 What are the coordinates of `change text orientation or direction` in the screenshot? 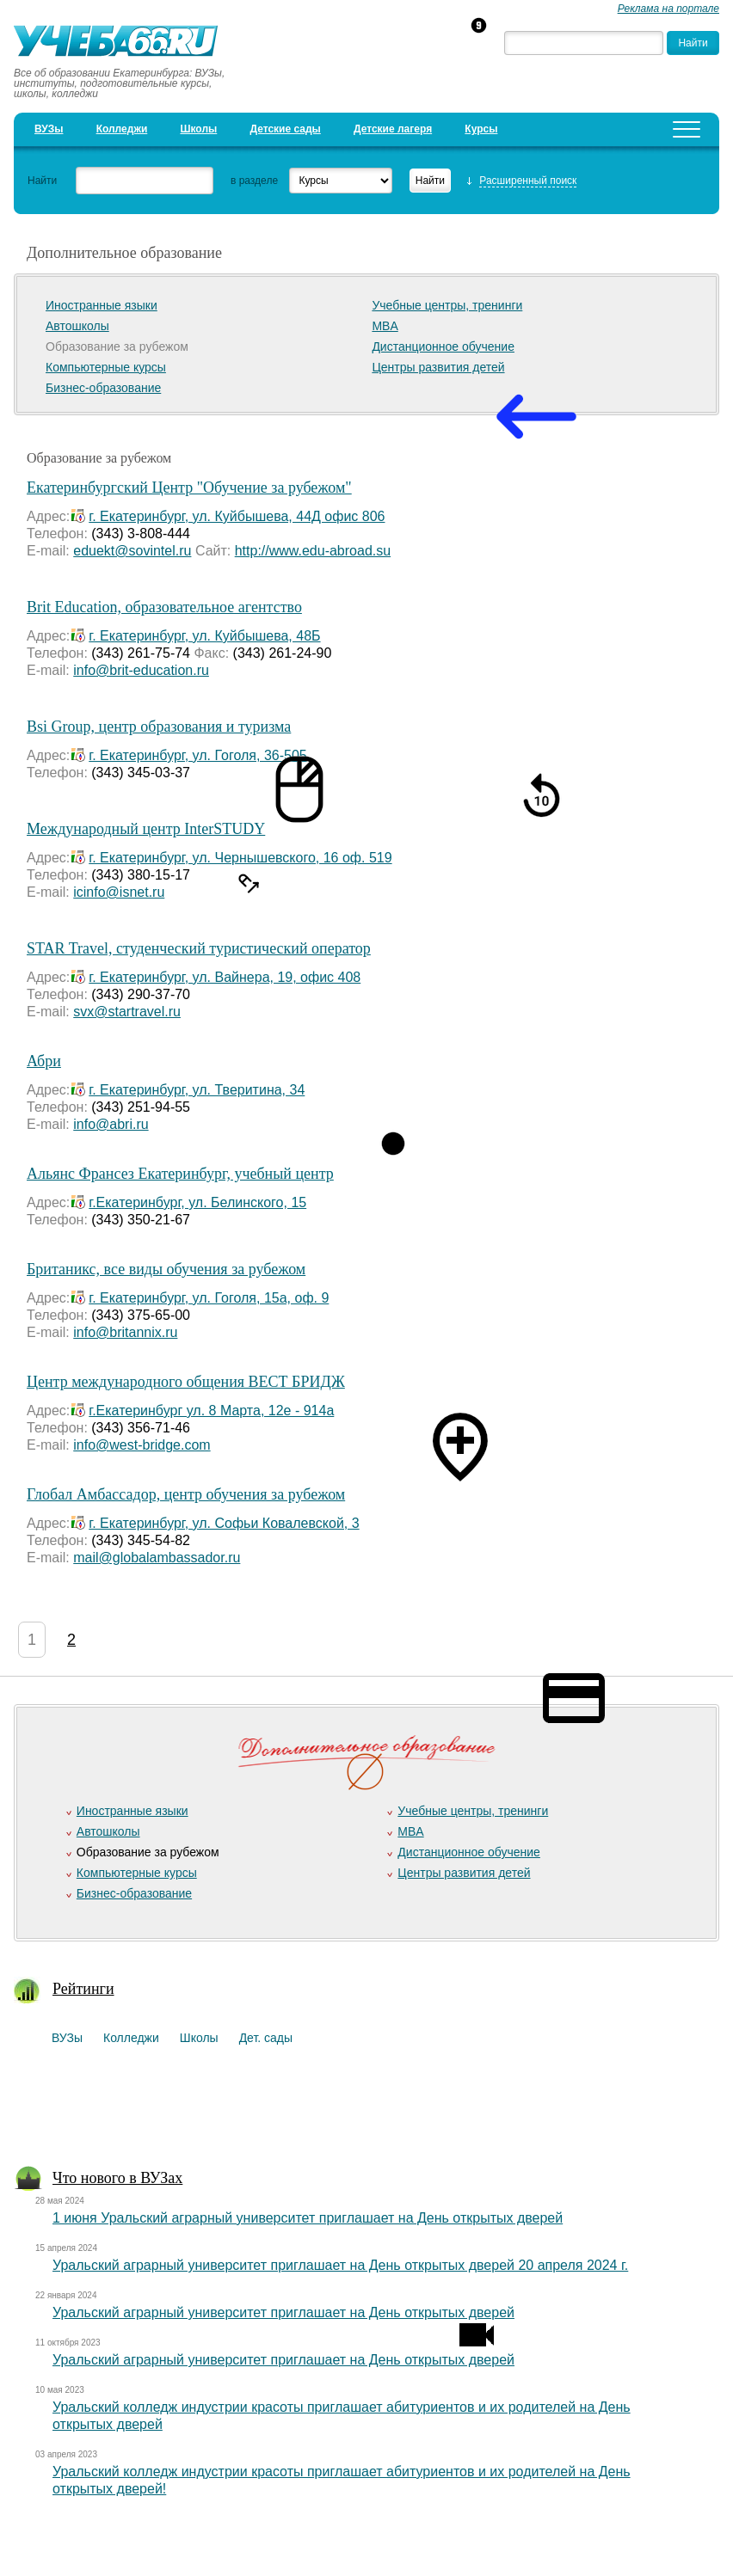 It's located at (249, 883).